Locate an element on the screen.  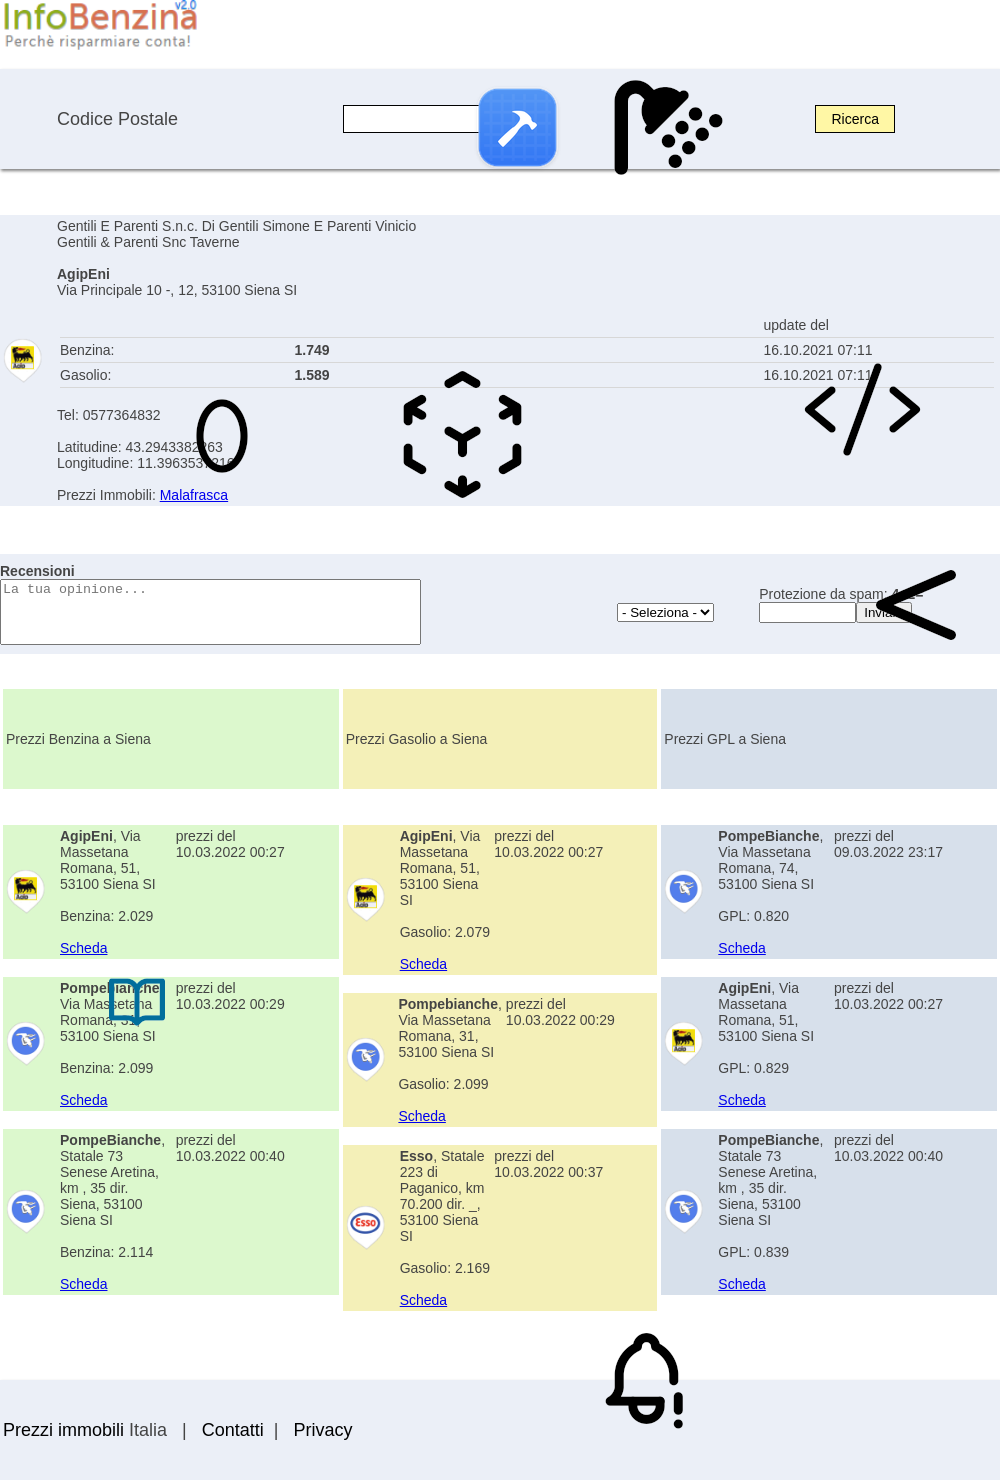
view 3D model or object is located at coordinates (462, 434).